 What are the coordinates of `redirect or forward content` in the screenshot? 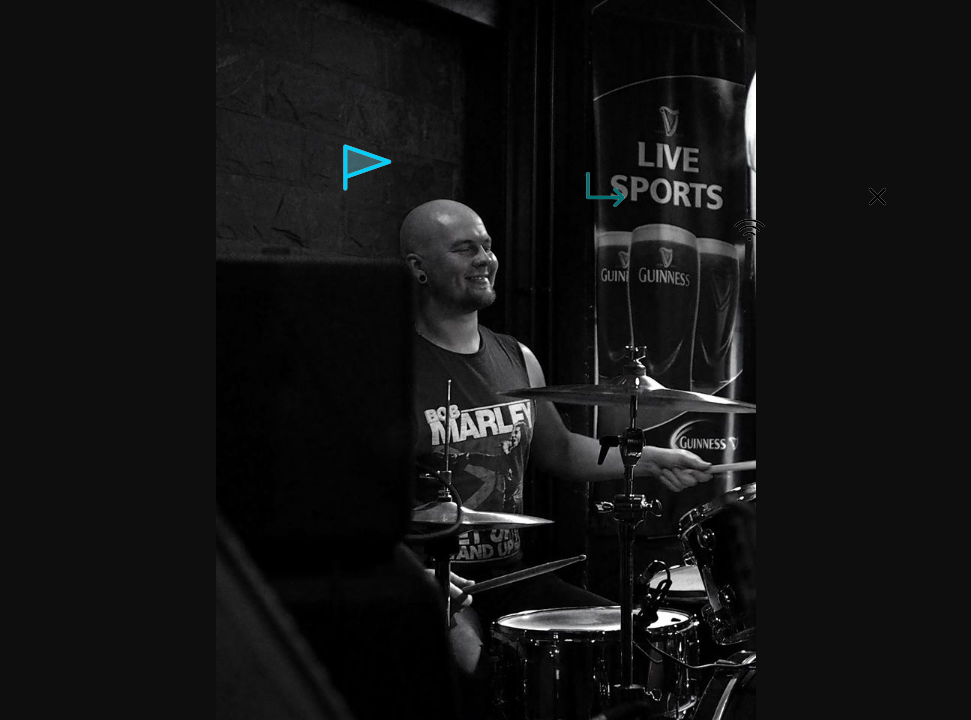 It's located at (605, 189).